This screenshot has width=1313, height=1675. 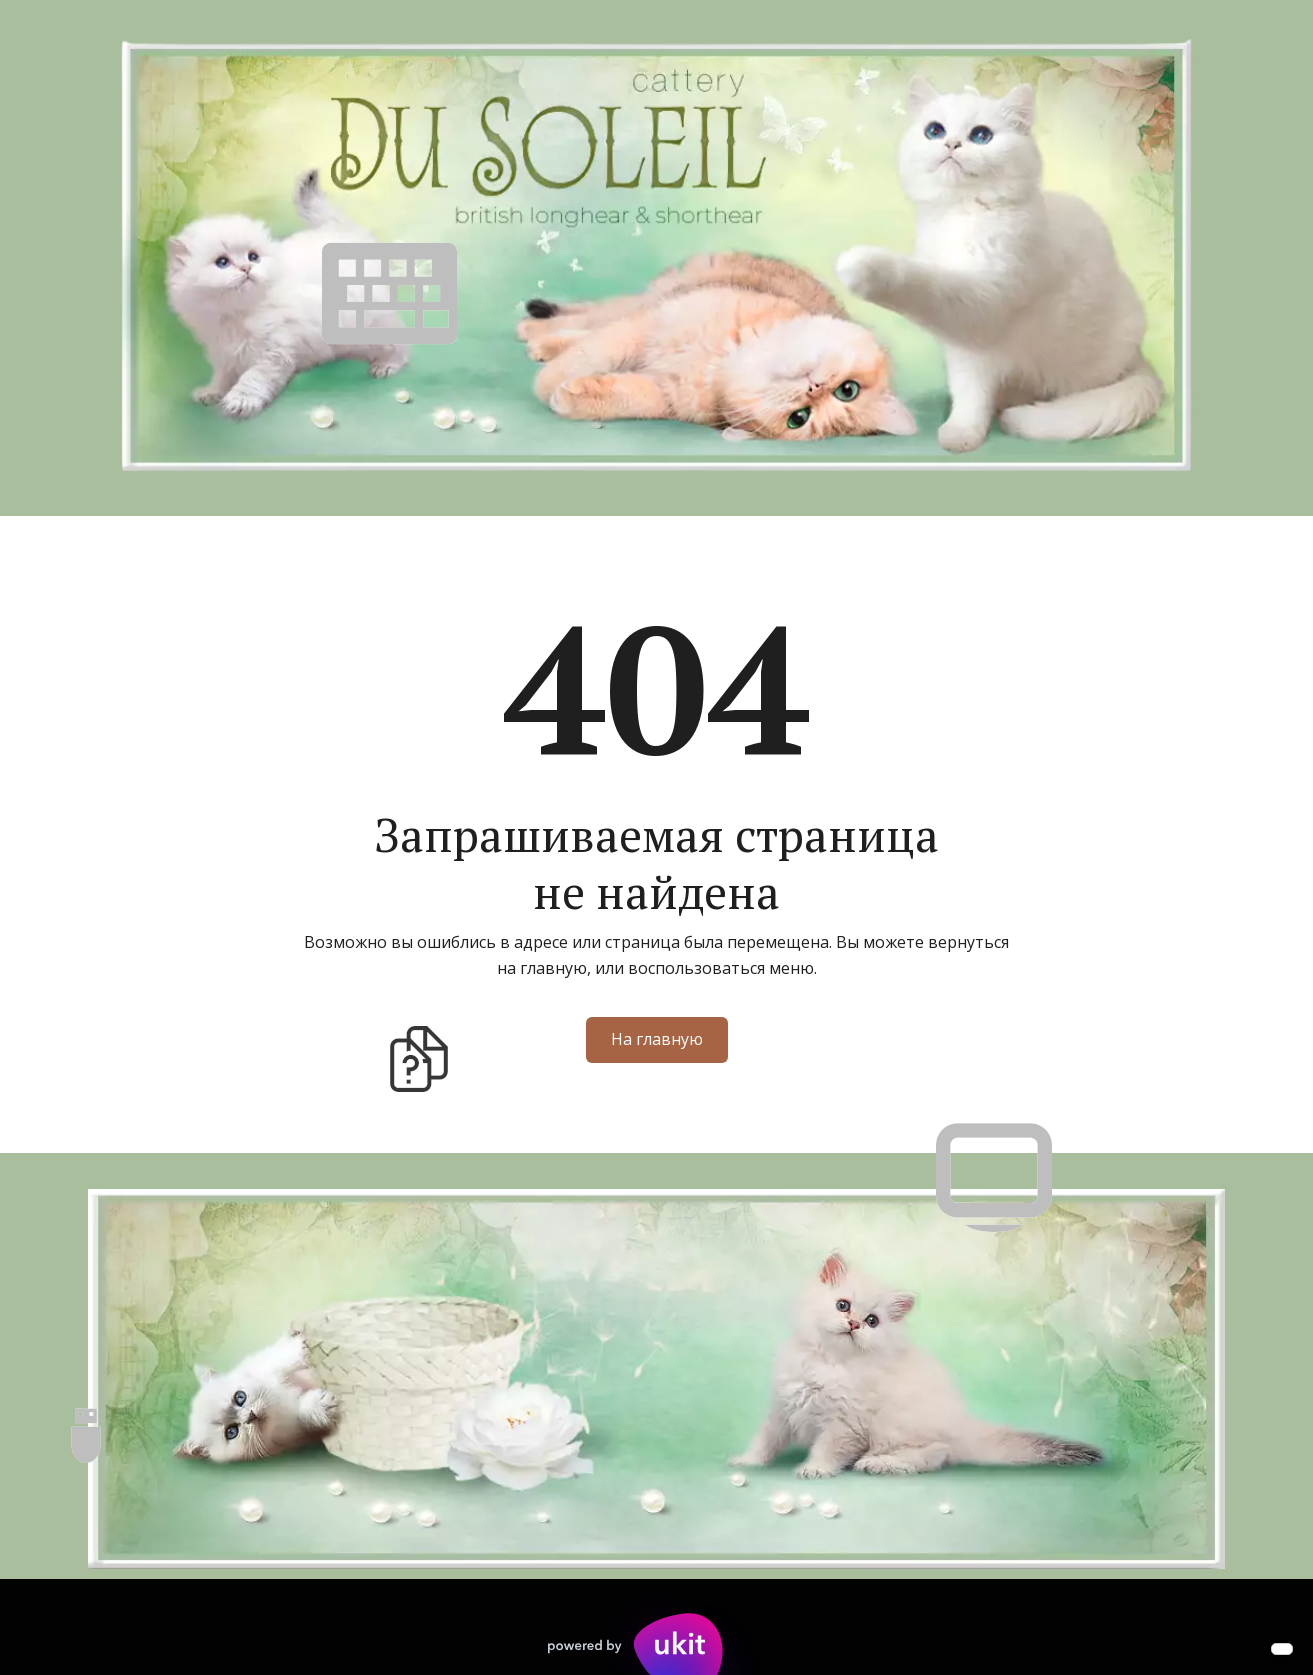 What do you see at coordinates (994, 1174) in the screenshot?
I see `display or monitor settings` at bounding box center [994, 1174].